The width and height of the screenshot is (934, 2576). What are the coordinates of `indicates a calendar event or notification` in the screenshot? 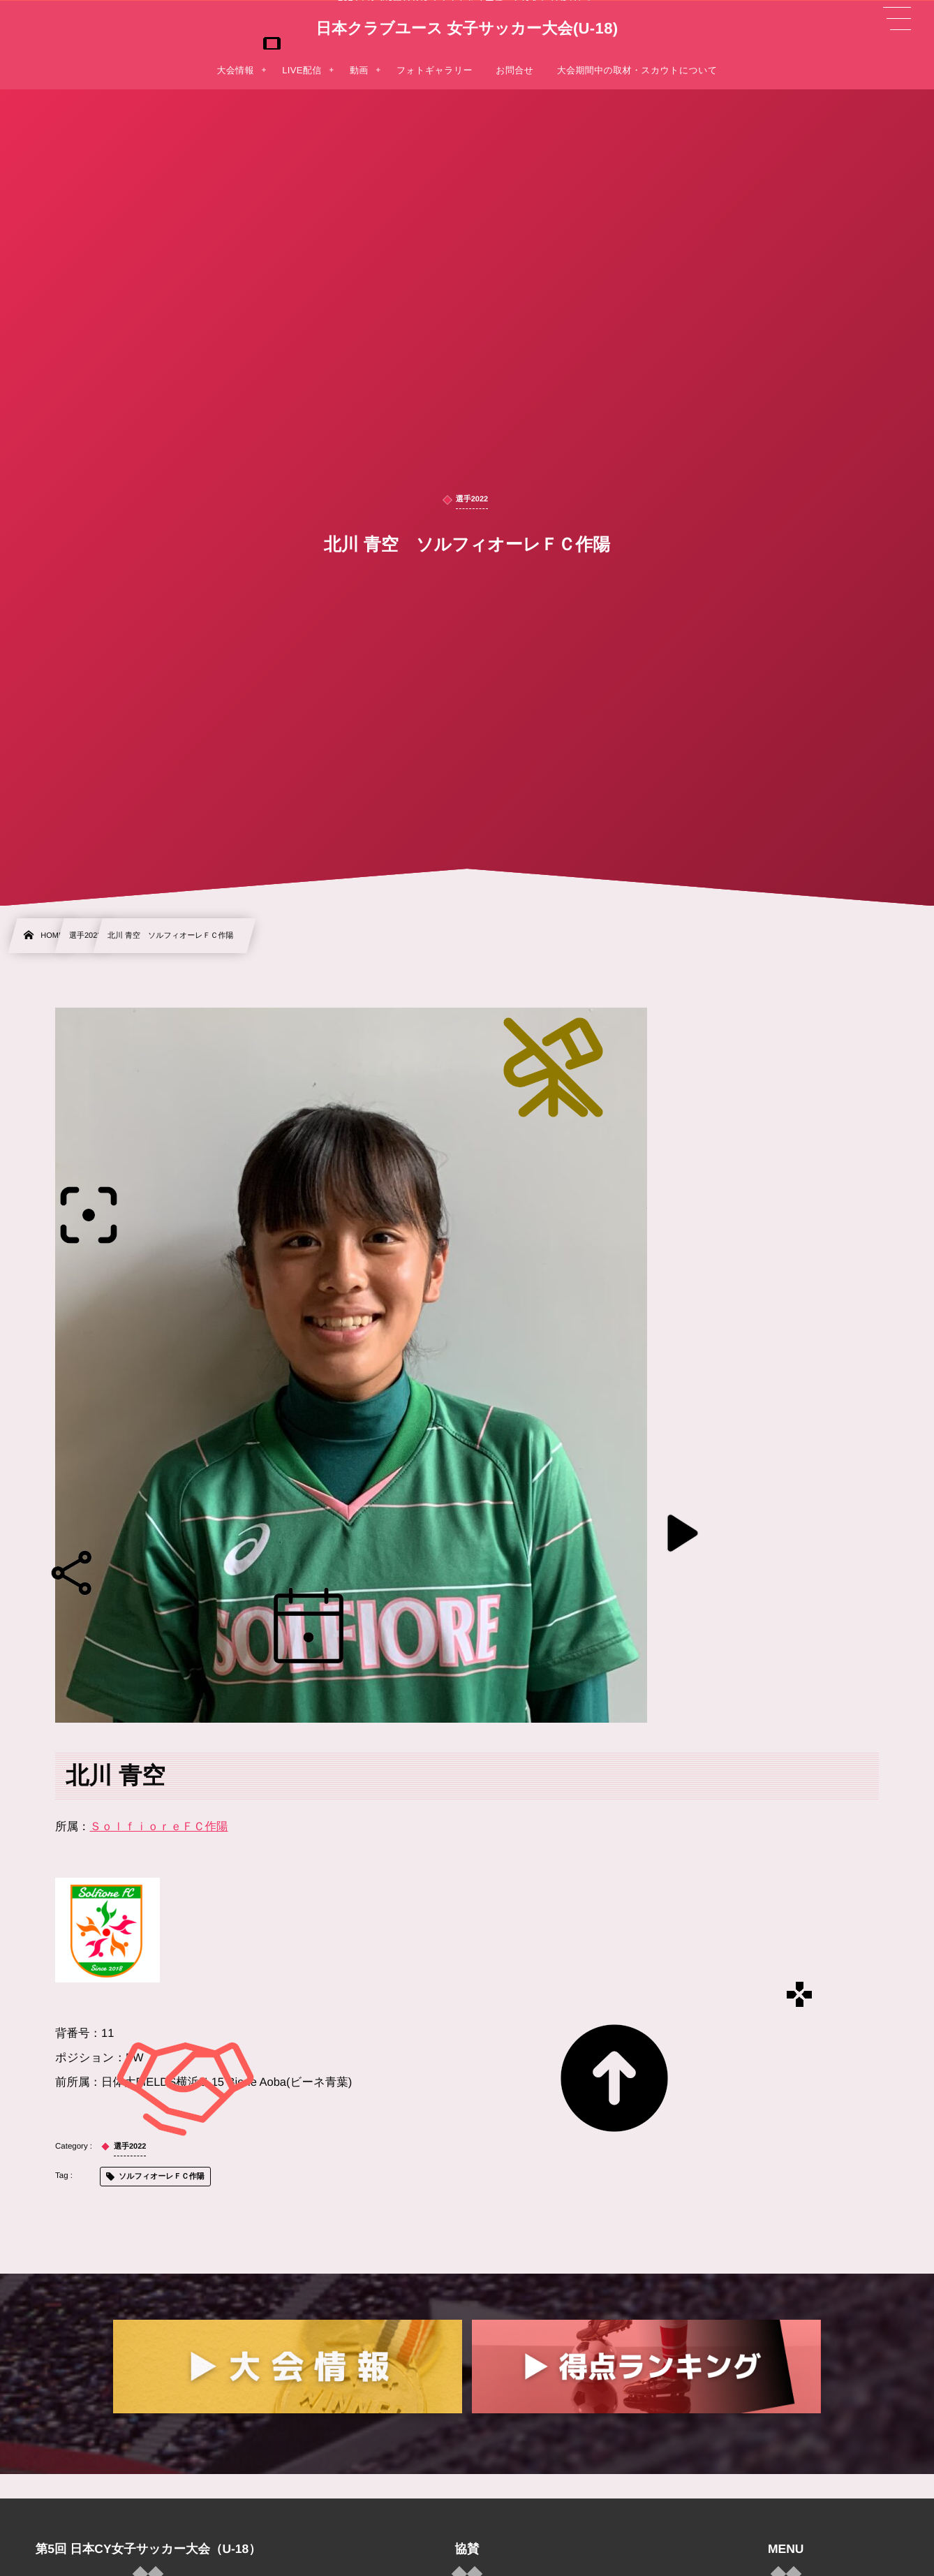 It's located at (309, 1628).